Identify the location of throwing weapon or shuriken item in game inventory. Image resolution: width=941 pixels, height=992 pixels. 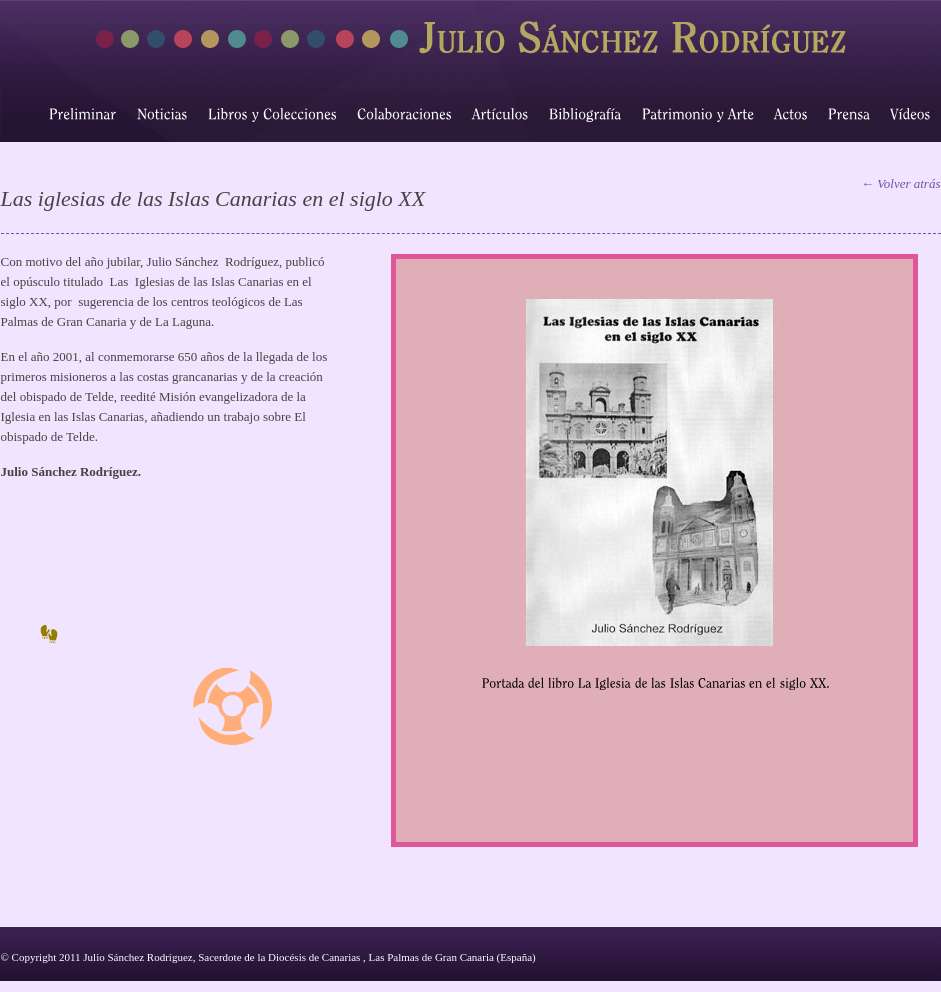
(232, 705).